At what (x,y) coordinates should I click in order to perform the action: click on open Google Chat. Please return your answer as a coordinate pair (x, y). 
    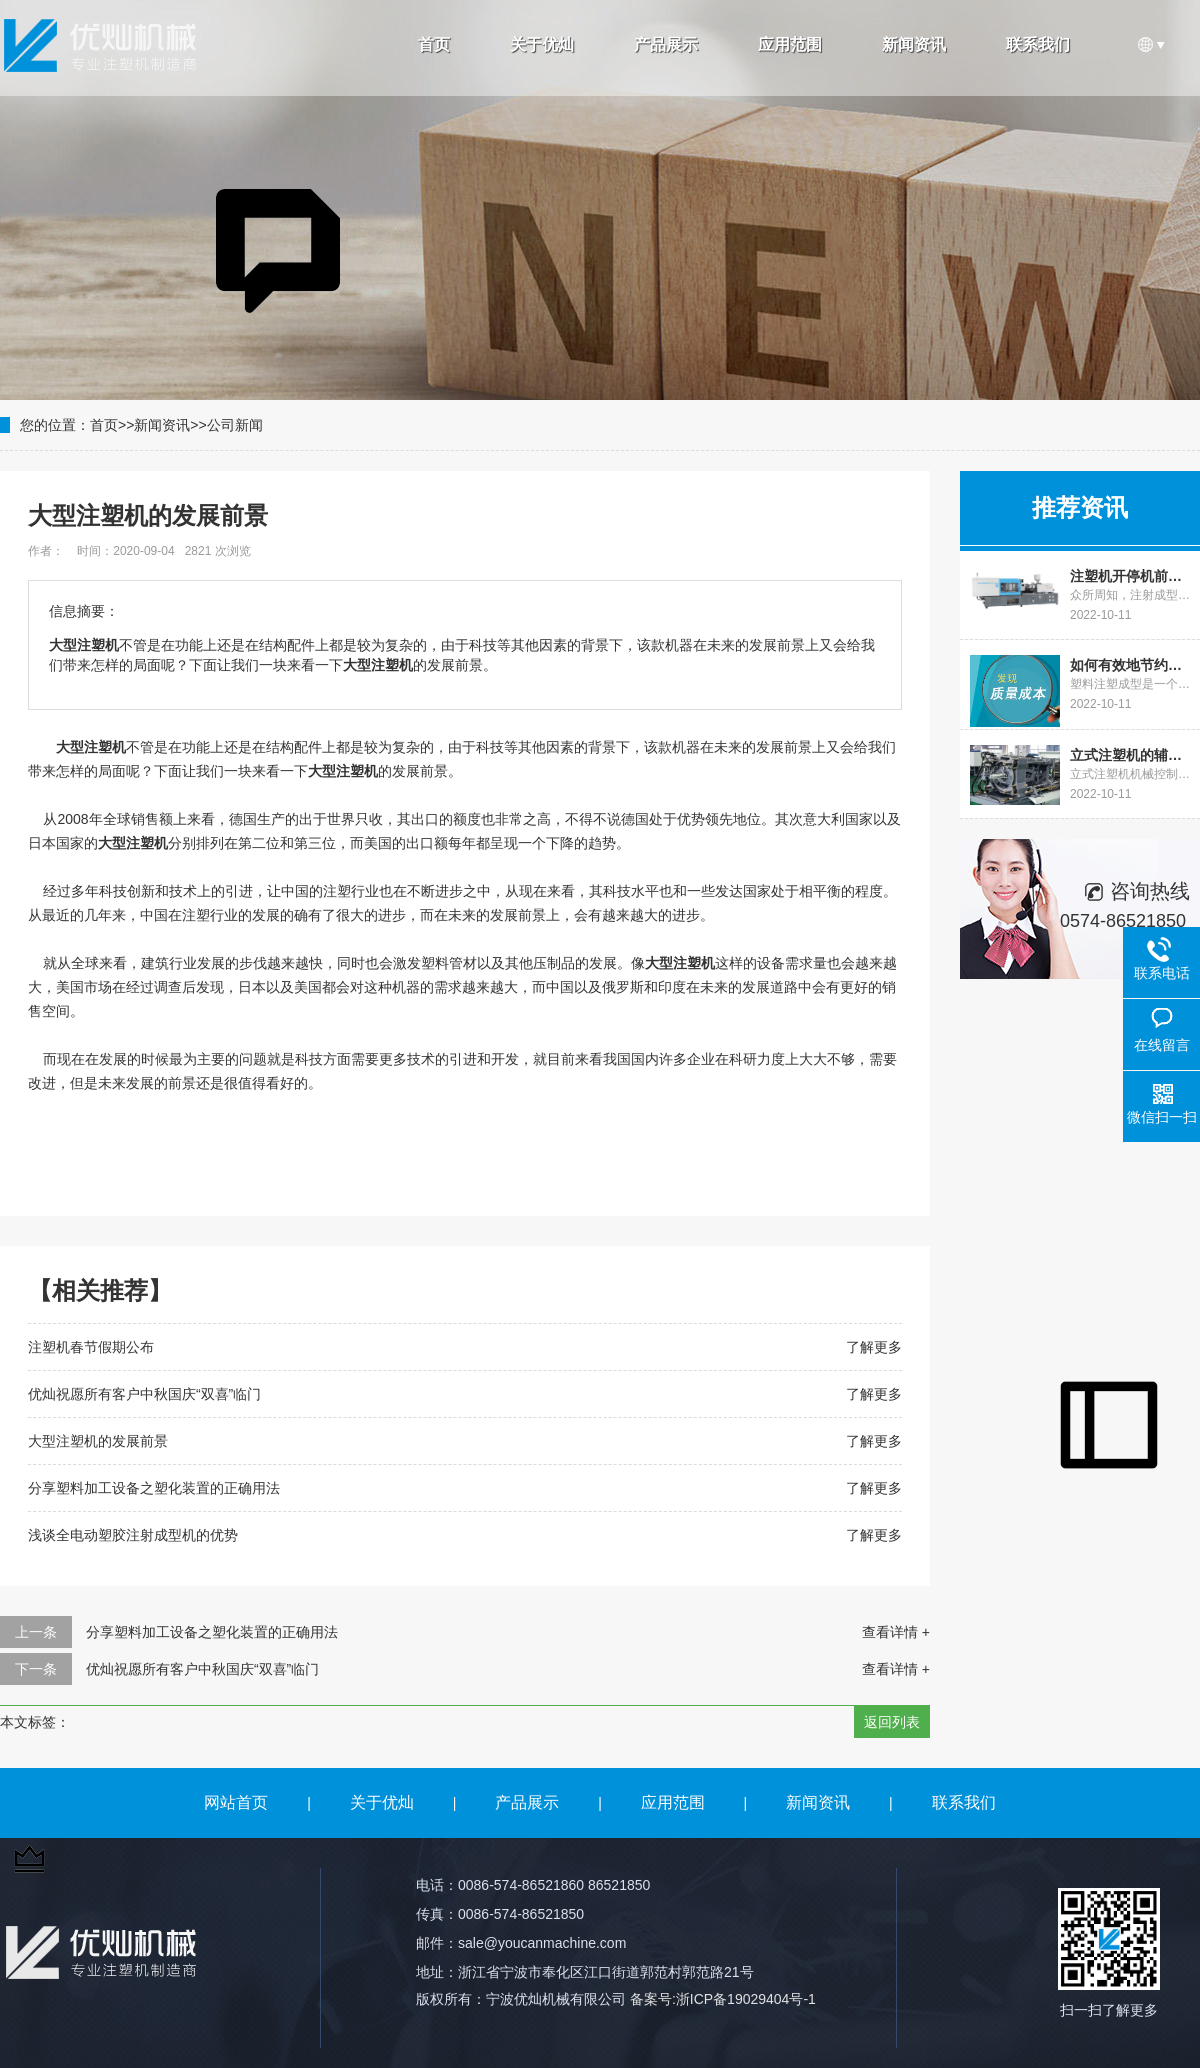
    Looking at the image, I should click on (278, 251).